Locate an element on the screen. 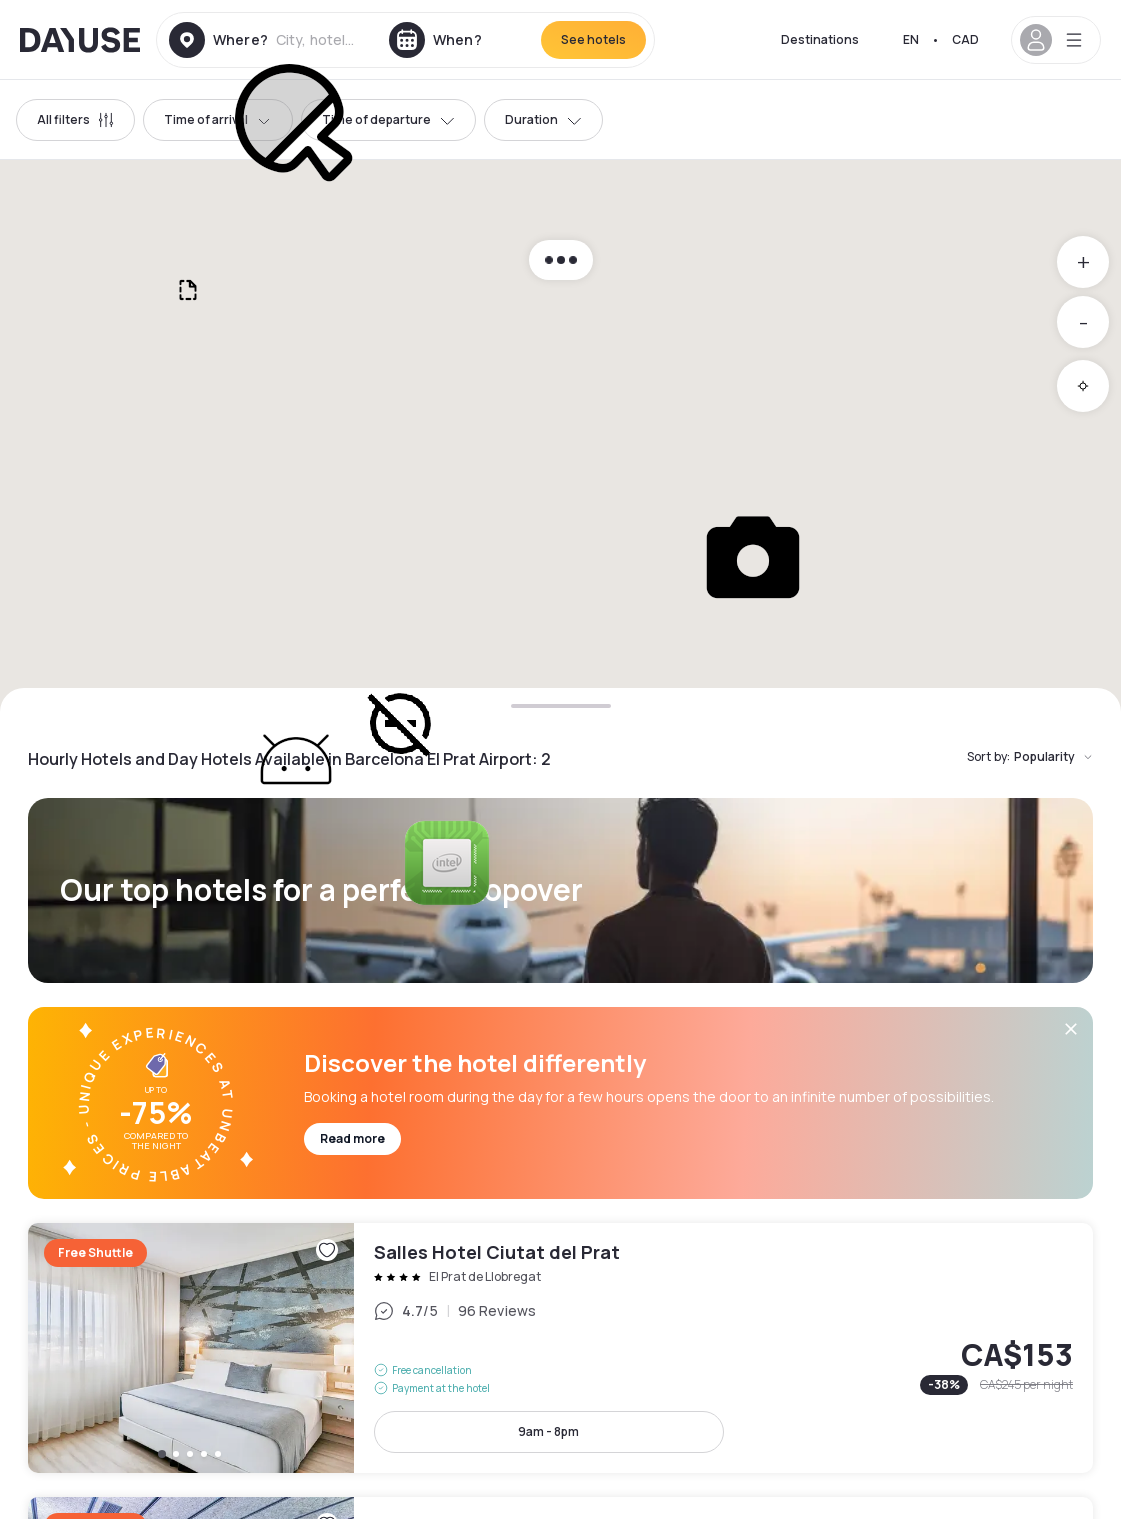 Image resolution: width=1121 pixels, height=1519 pixels. android operating system logo is located at coordinates (296, 762).